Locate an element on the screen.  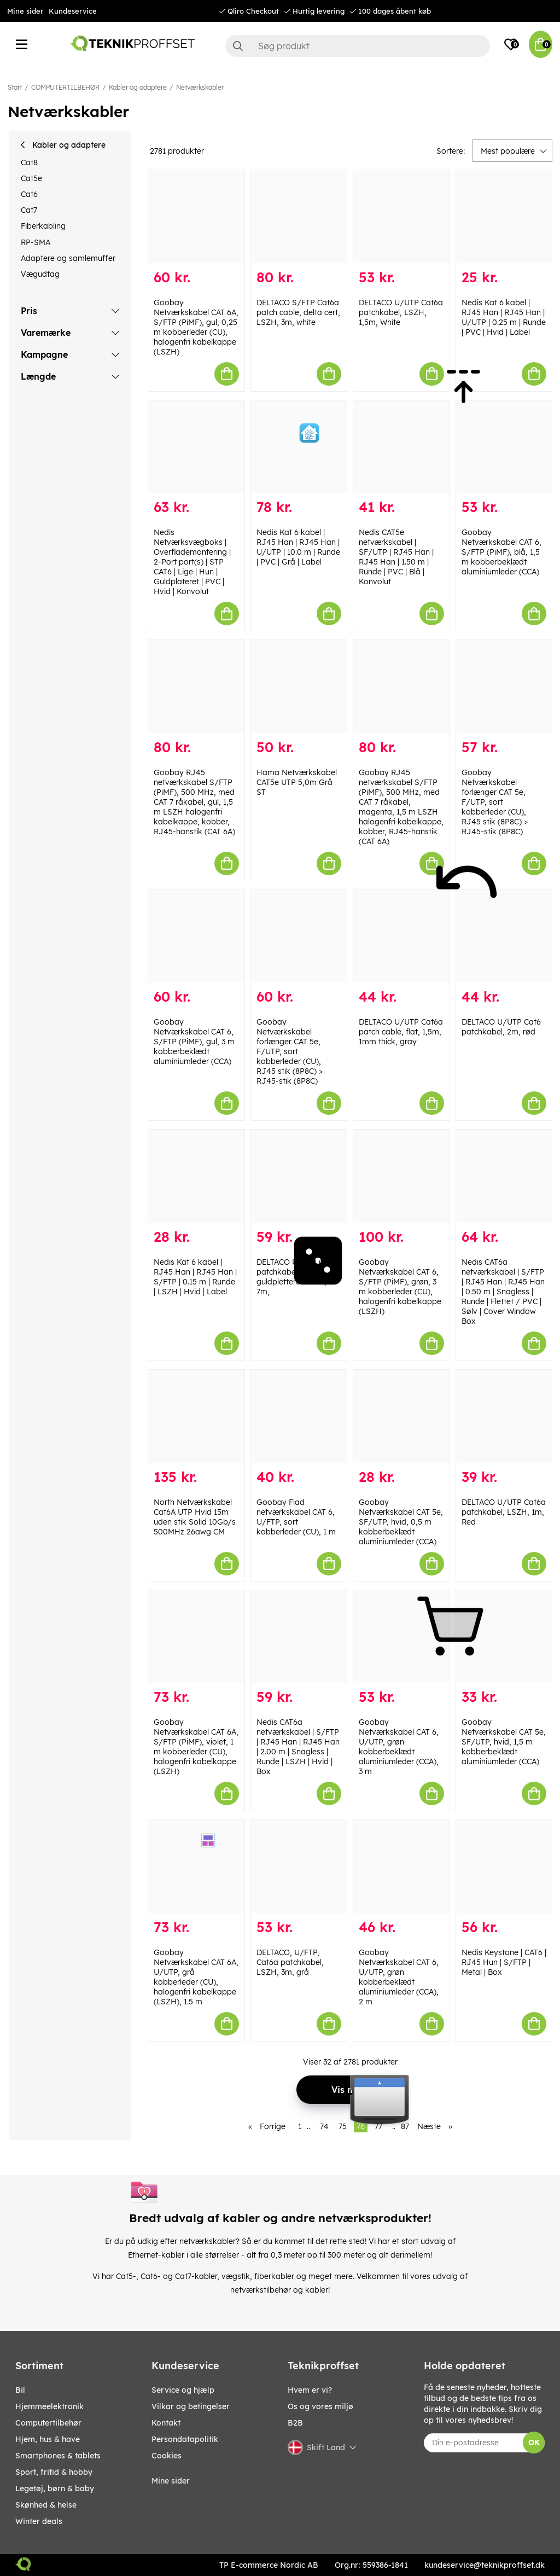
view your shopping cart is located at coordinates (451, 1626).